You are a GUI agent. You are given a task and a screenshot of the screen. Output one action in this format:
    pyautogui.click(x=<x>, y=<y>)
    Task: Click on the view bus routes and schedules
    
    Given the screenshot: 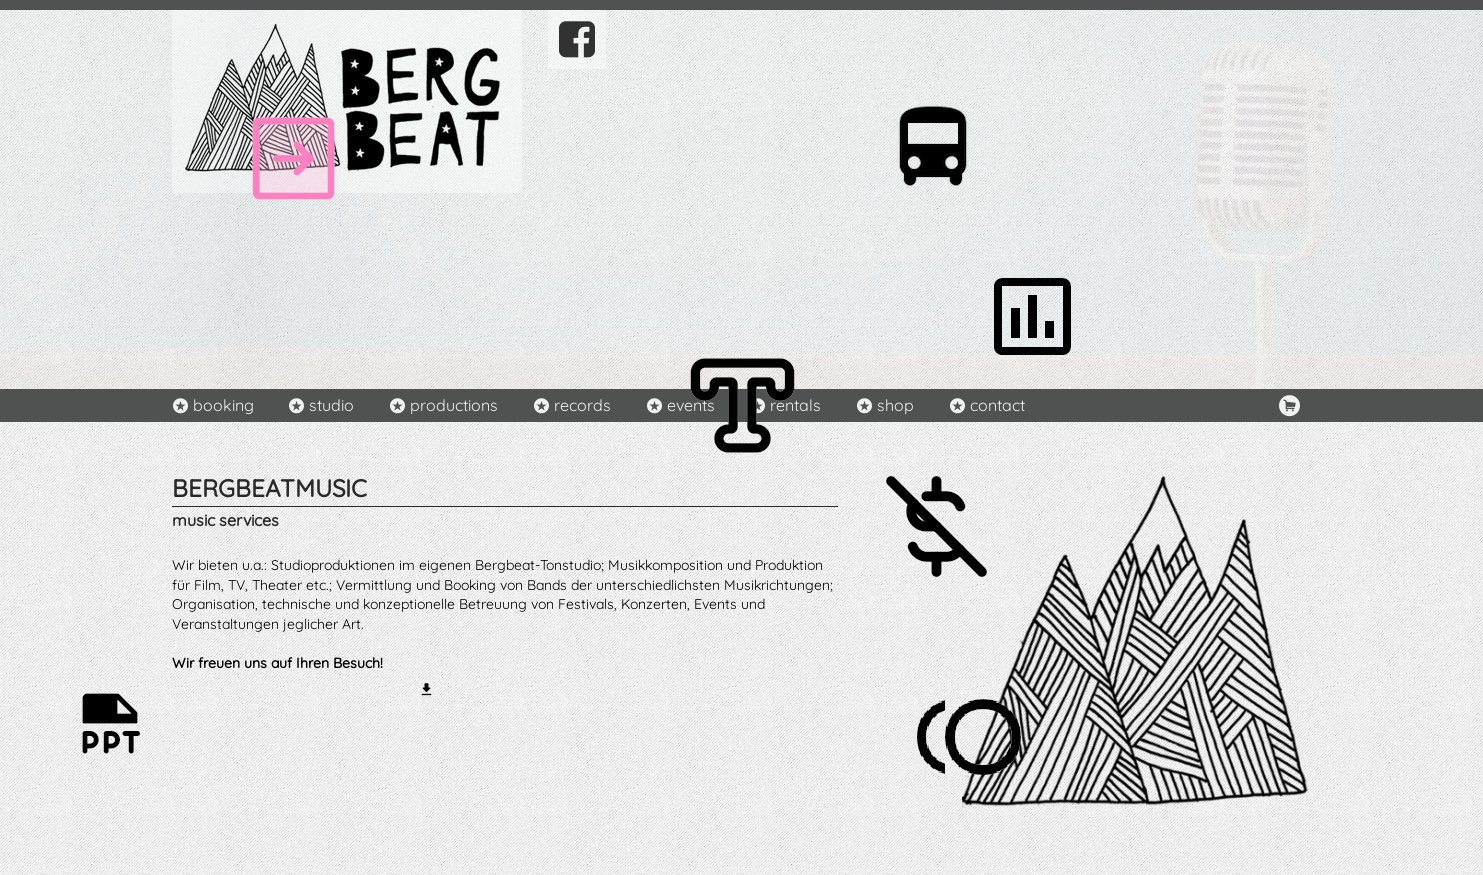 What is the action you would take?
    pyautogui.click(x=933, y=148)
    